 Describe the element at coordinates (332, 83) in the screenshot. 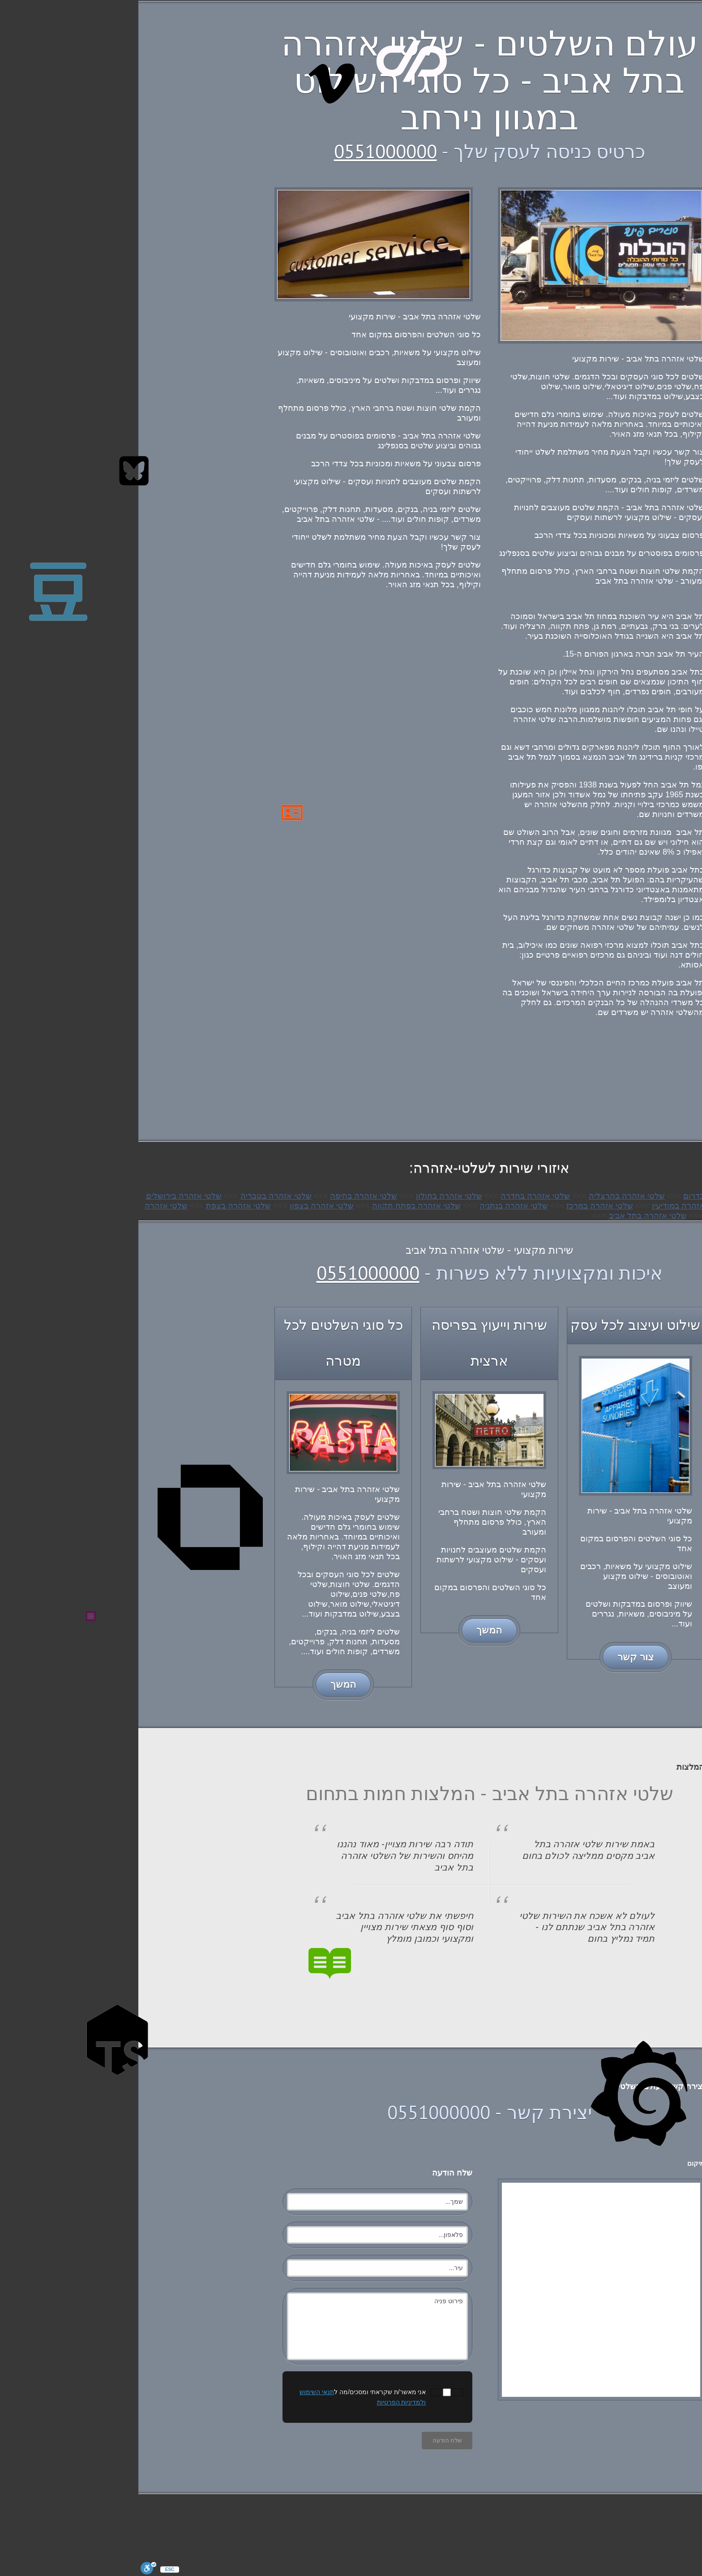

I see `open the Vimeo app` at that location.